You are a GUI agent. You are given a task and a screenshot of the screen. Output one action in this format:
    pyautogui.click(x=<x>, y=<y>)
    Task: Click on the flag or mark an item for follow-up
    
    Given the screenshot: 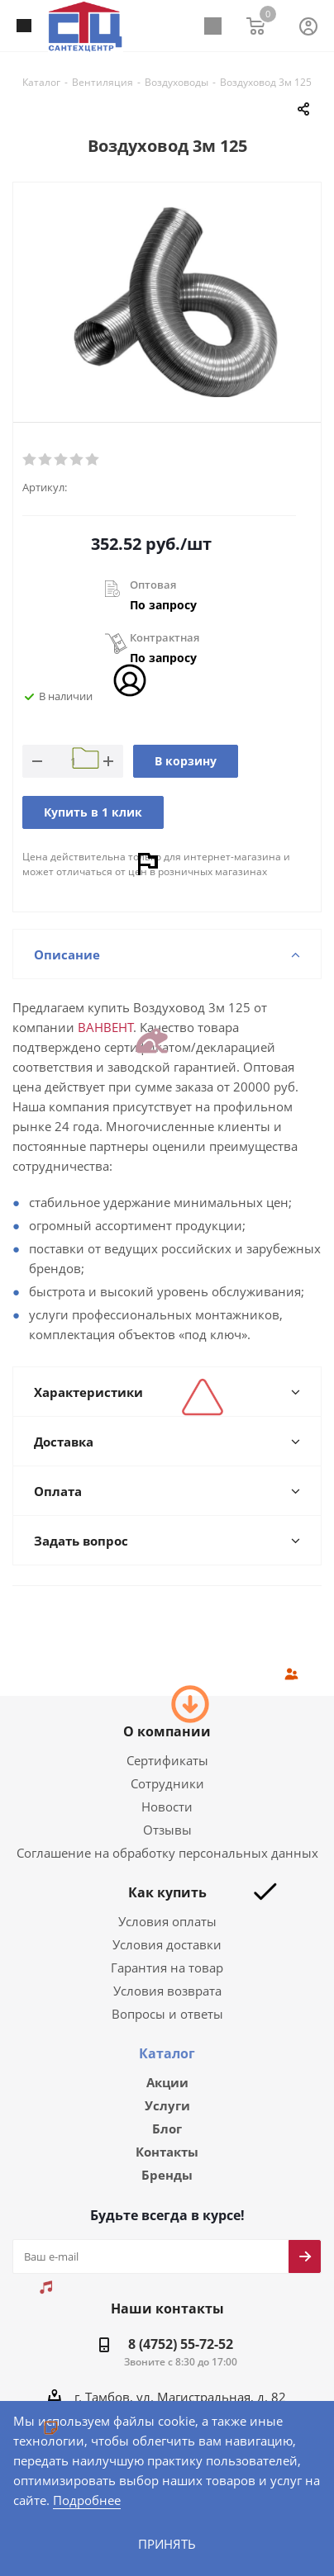 What is the action you would take?
    pyautogui.click(x=147, y=864)
    